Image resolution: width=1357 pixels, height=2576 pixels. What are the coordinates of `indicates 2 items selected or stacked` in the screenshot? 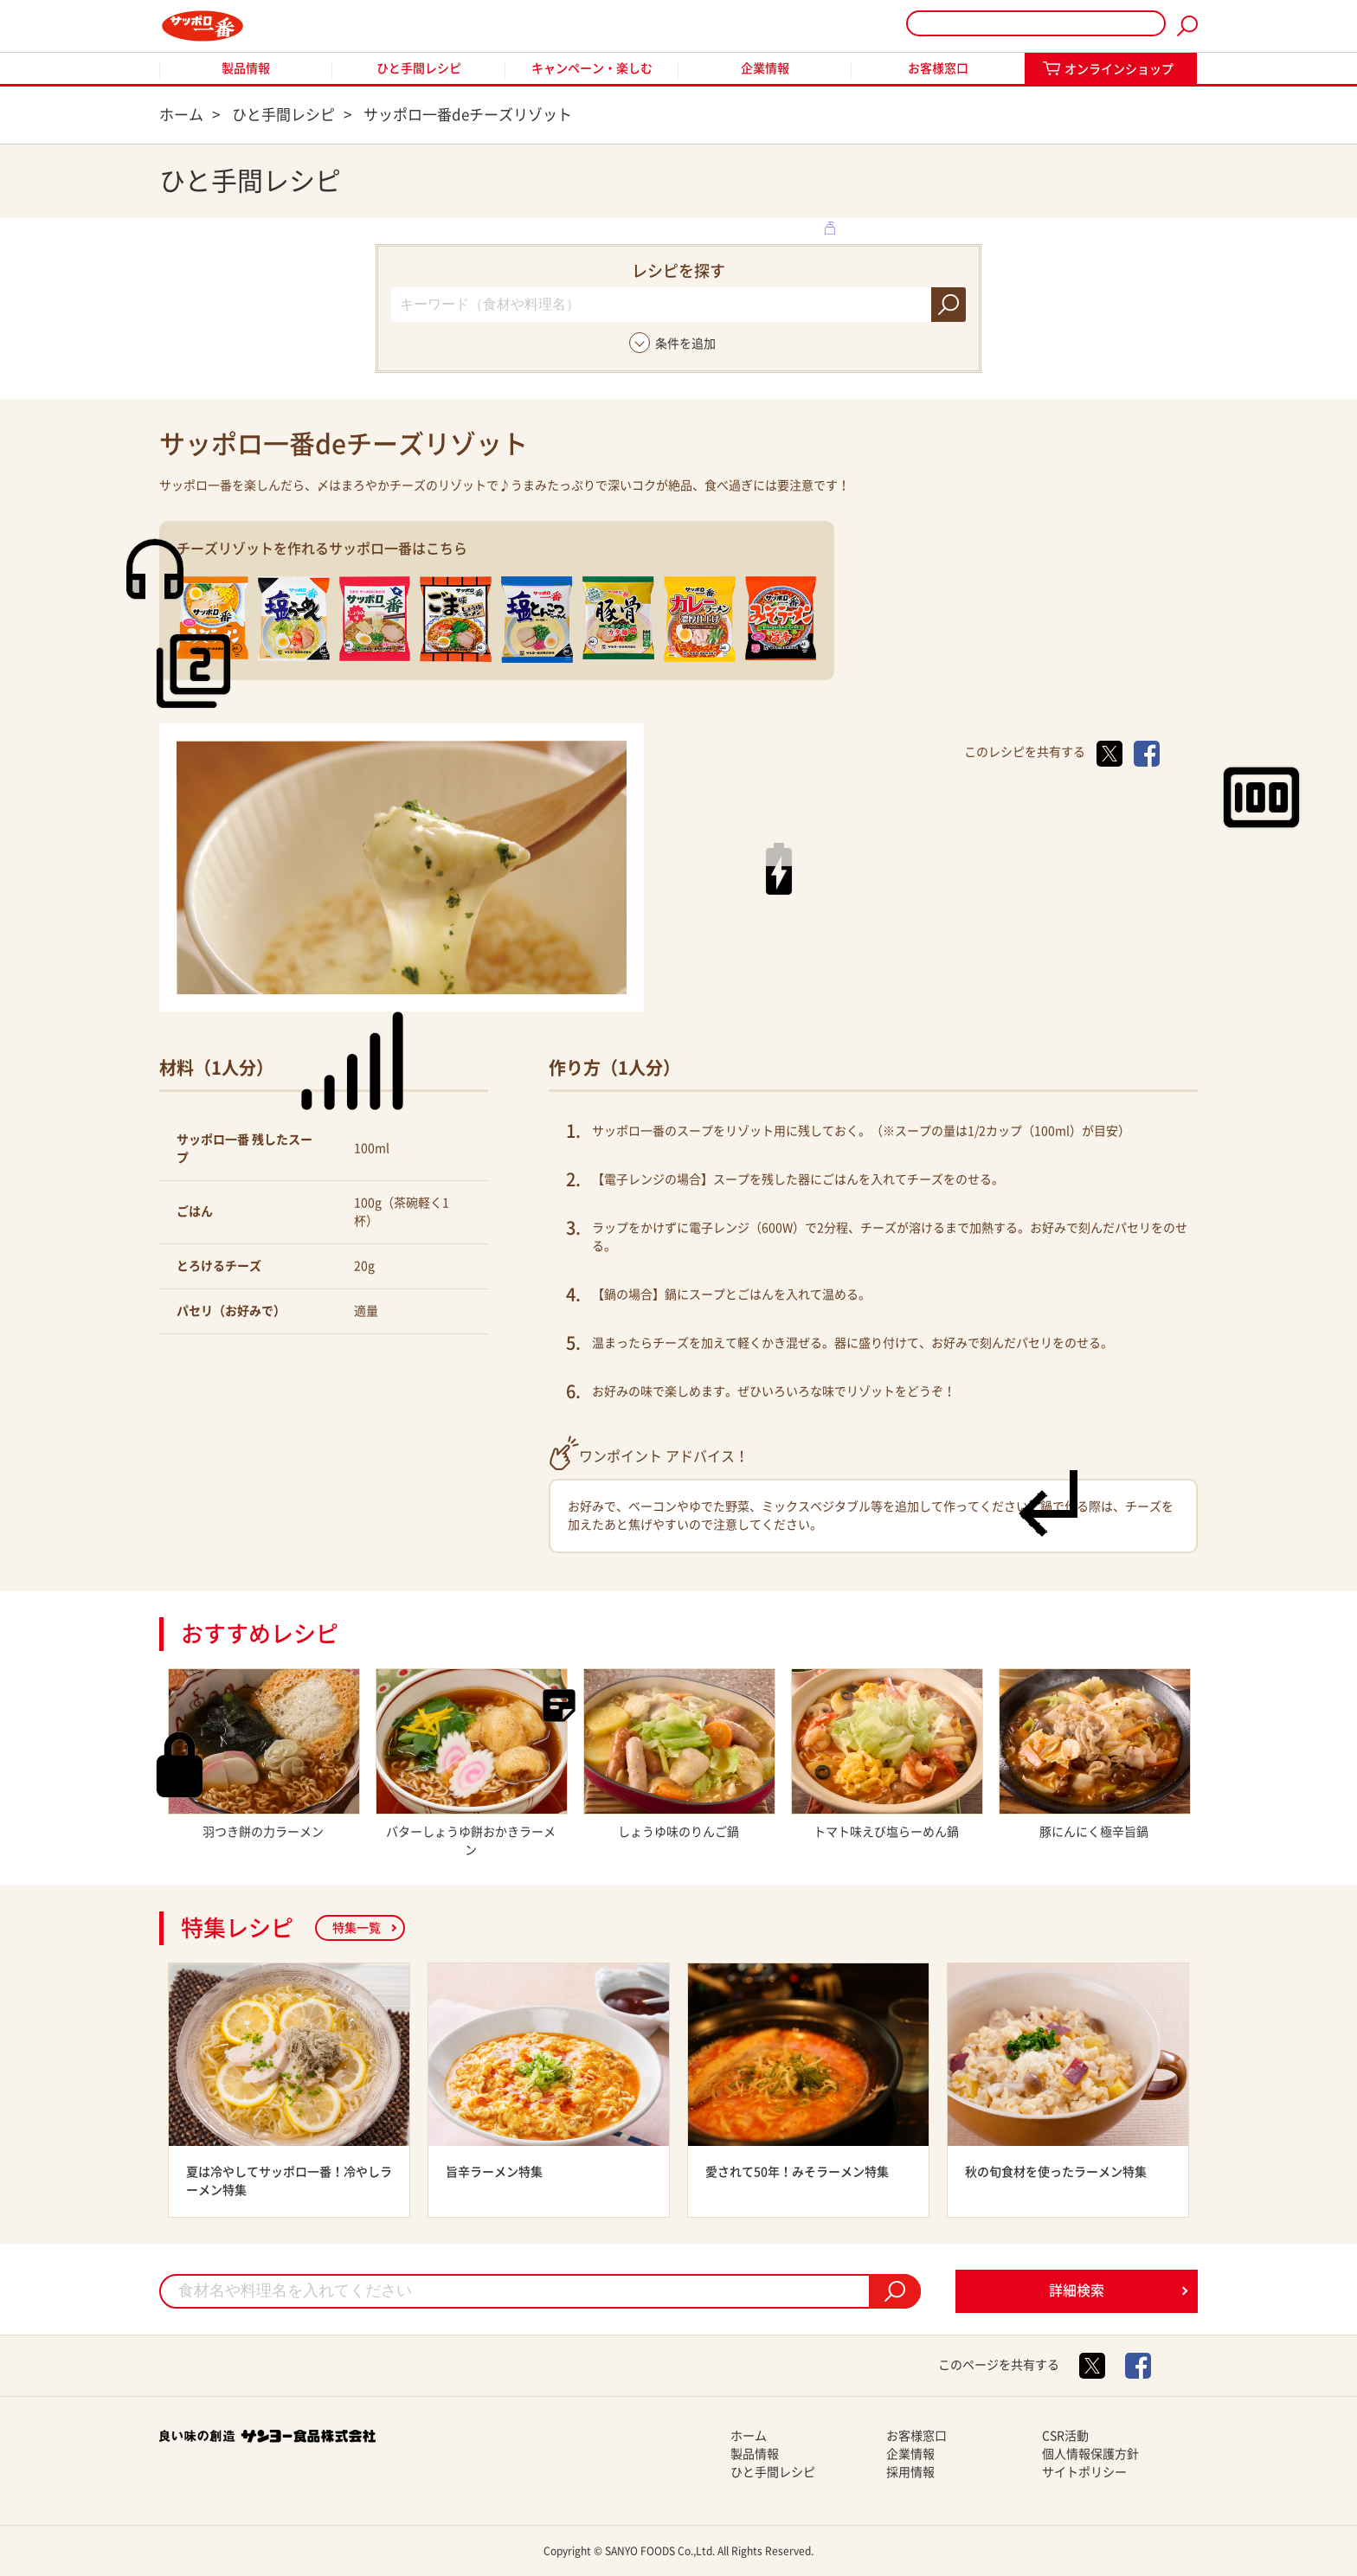 It's located at (193, 671).